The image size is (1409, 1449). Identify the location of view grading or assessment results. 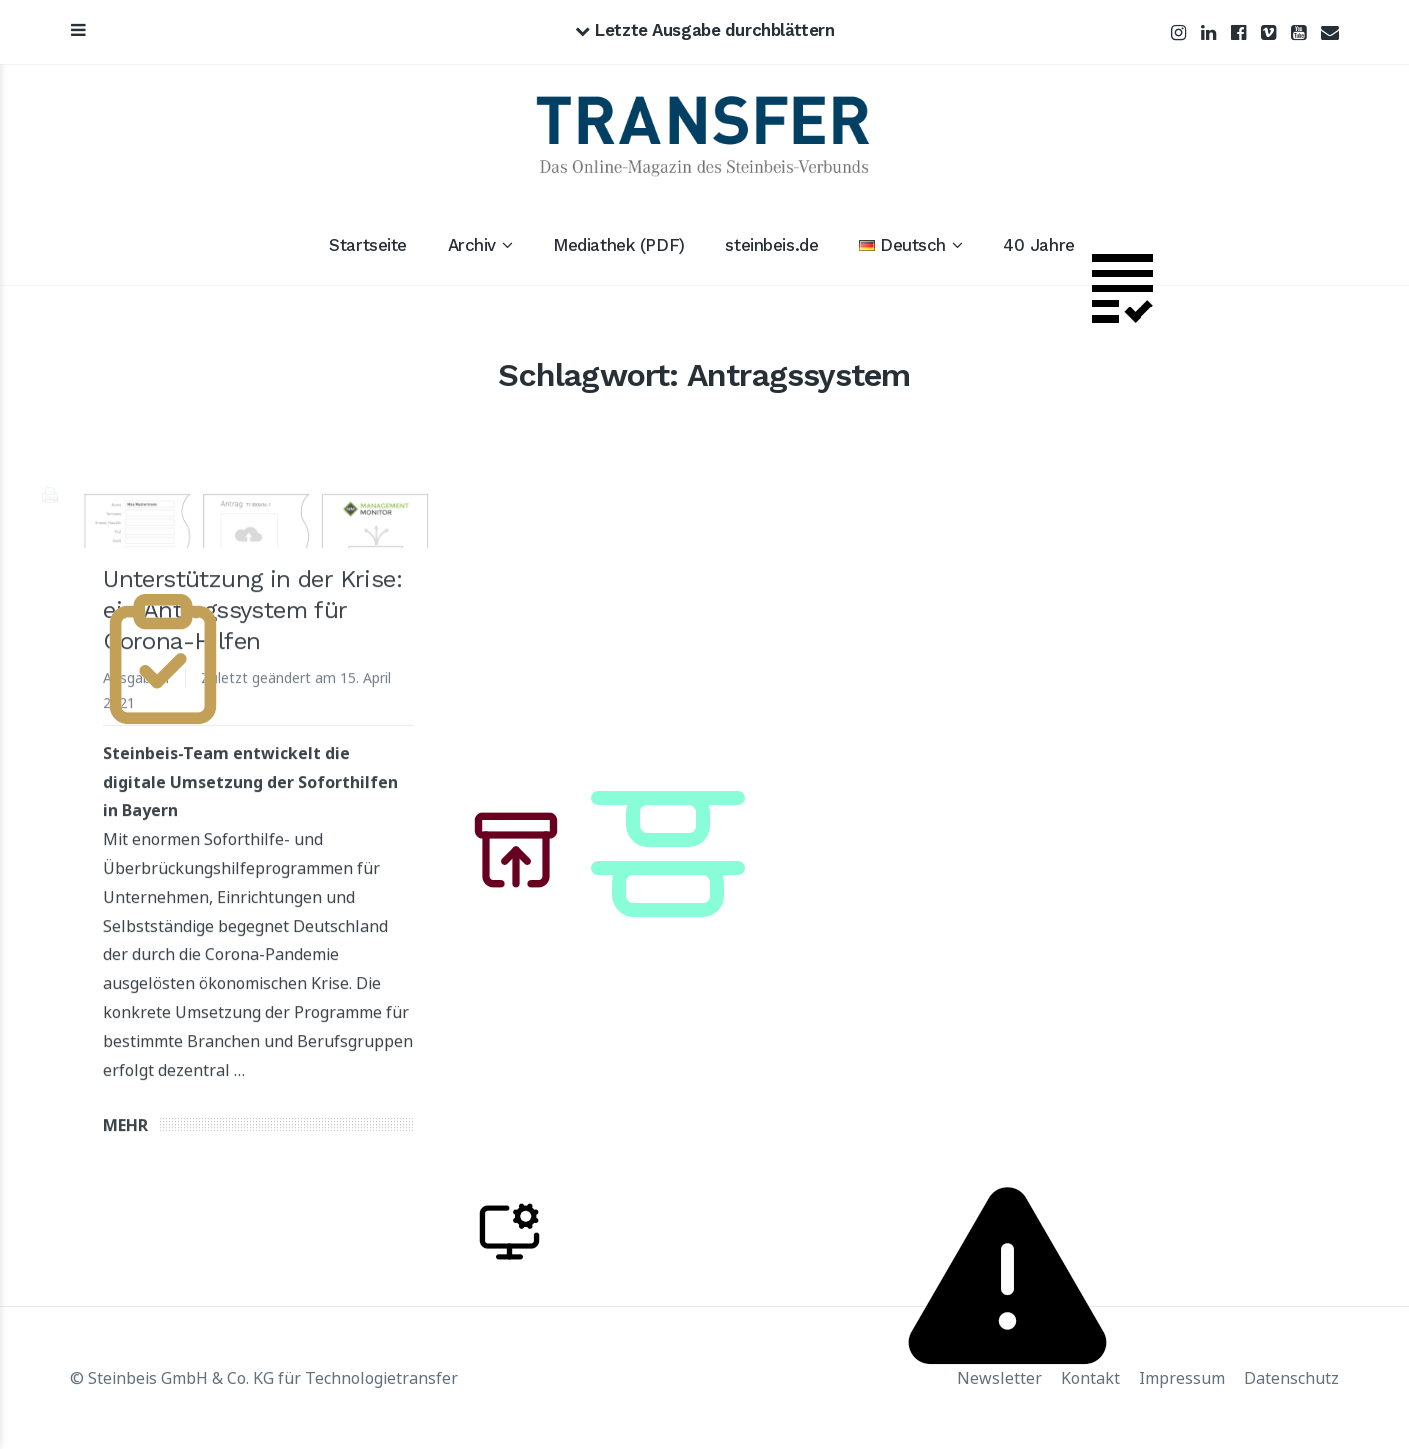
(1122, 288).